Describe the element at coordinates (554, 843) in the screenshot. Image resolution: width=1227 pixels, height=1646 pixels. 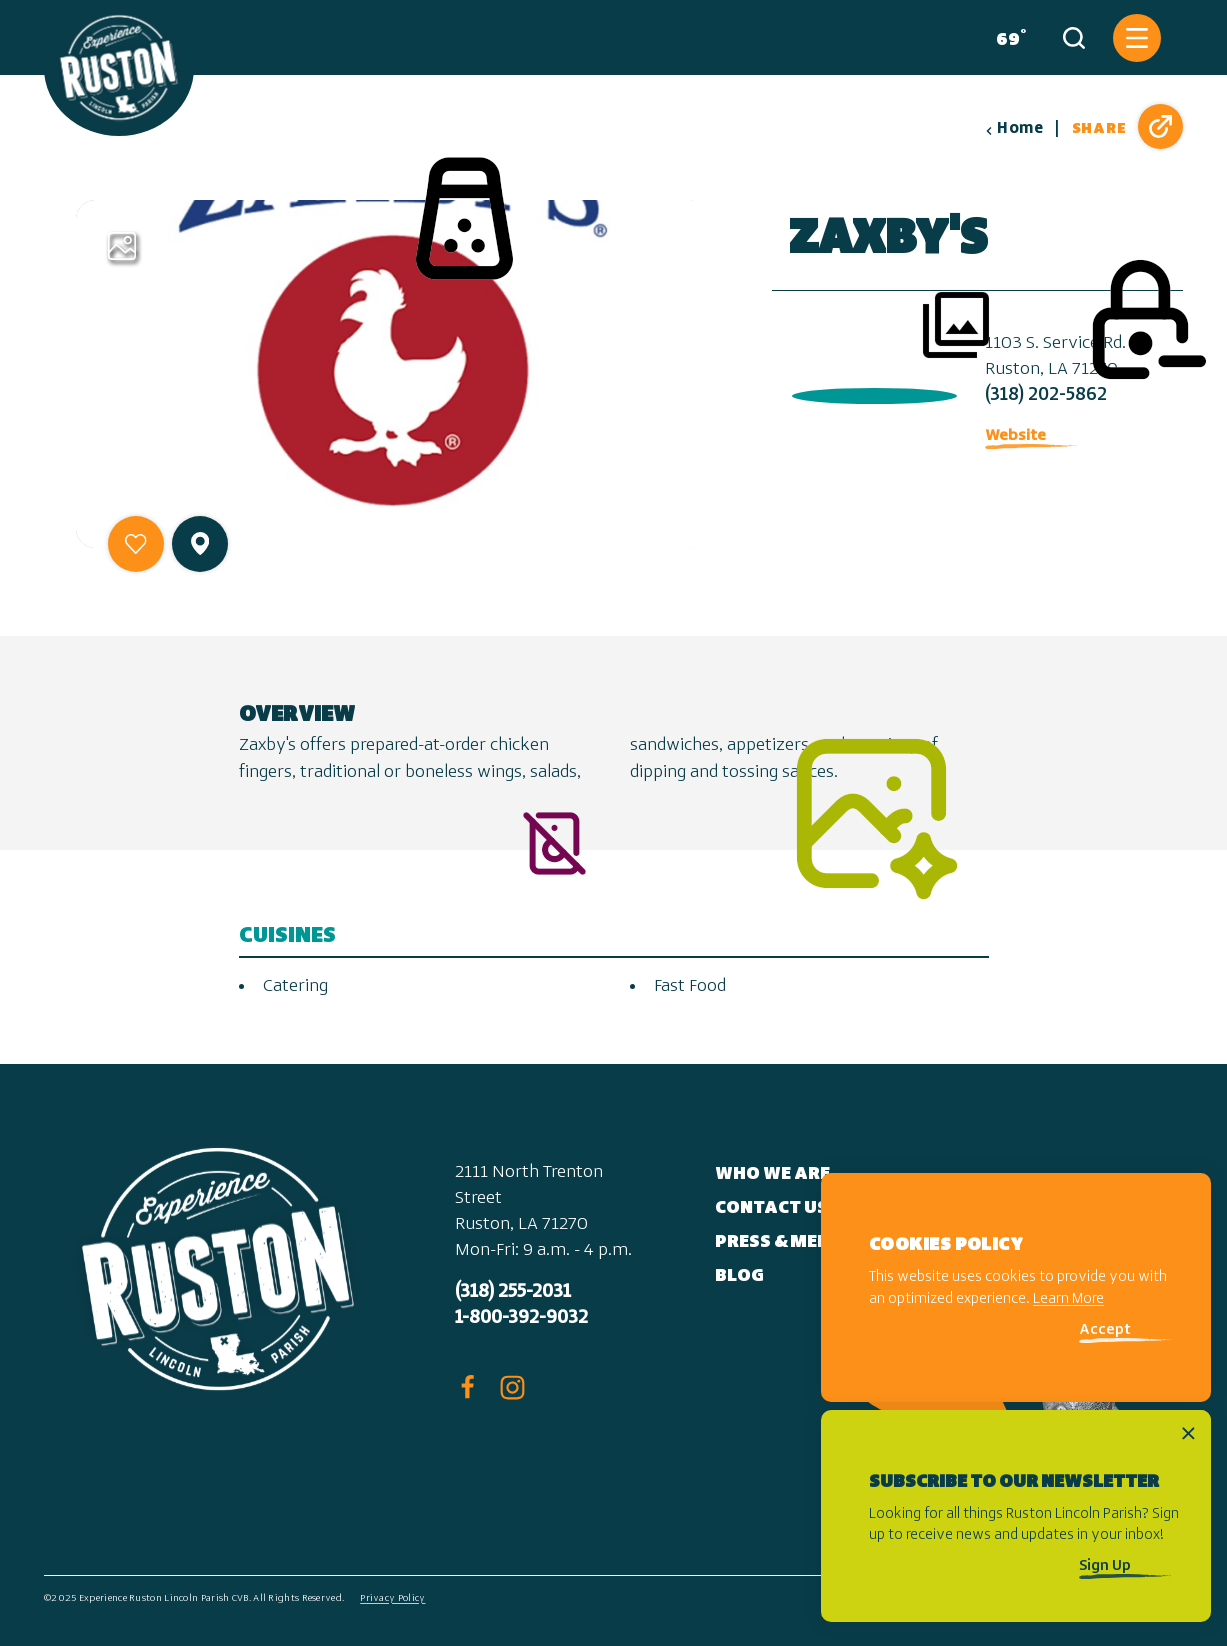
I see `mute external speaker` at that location.